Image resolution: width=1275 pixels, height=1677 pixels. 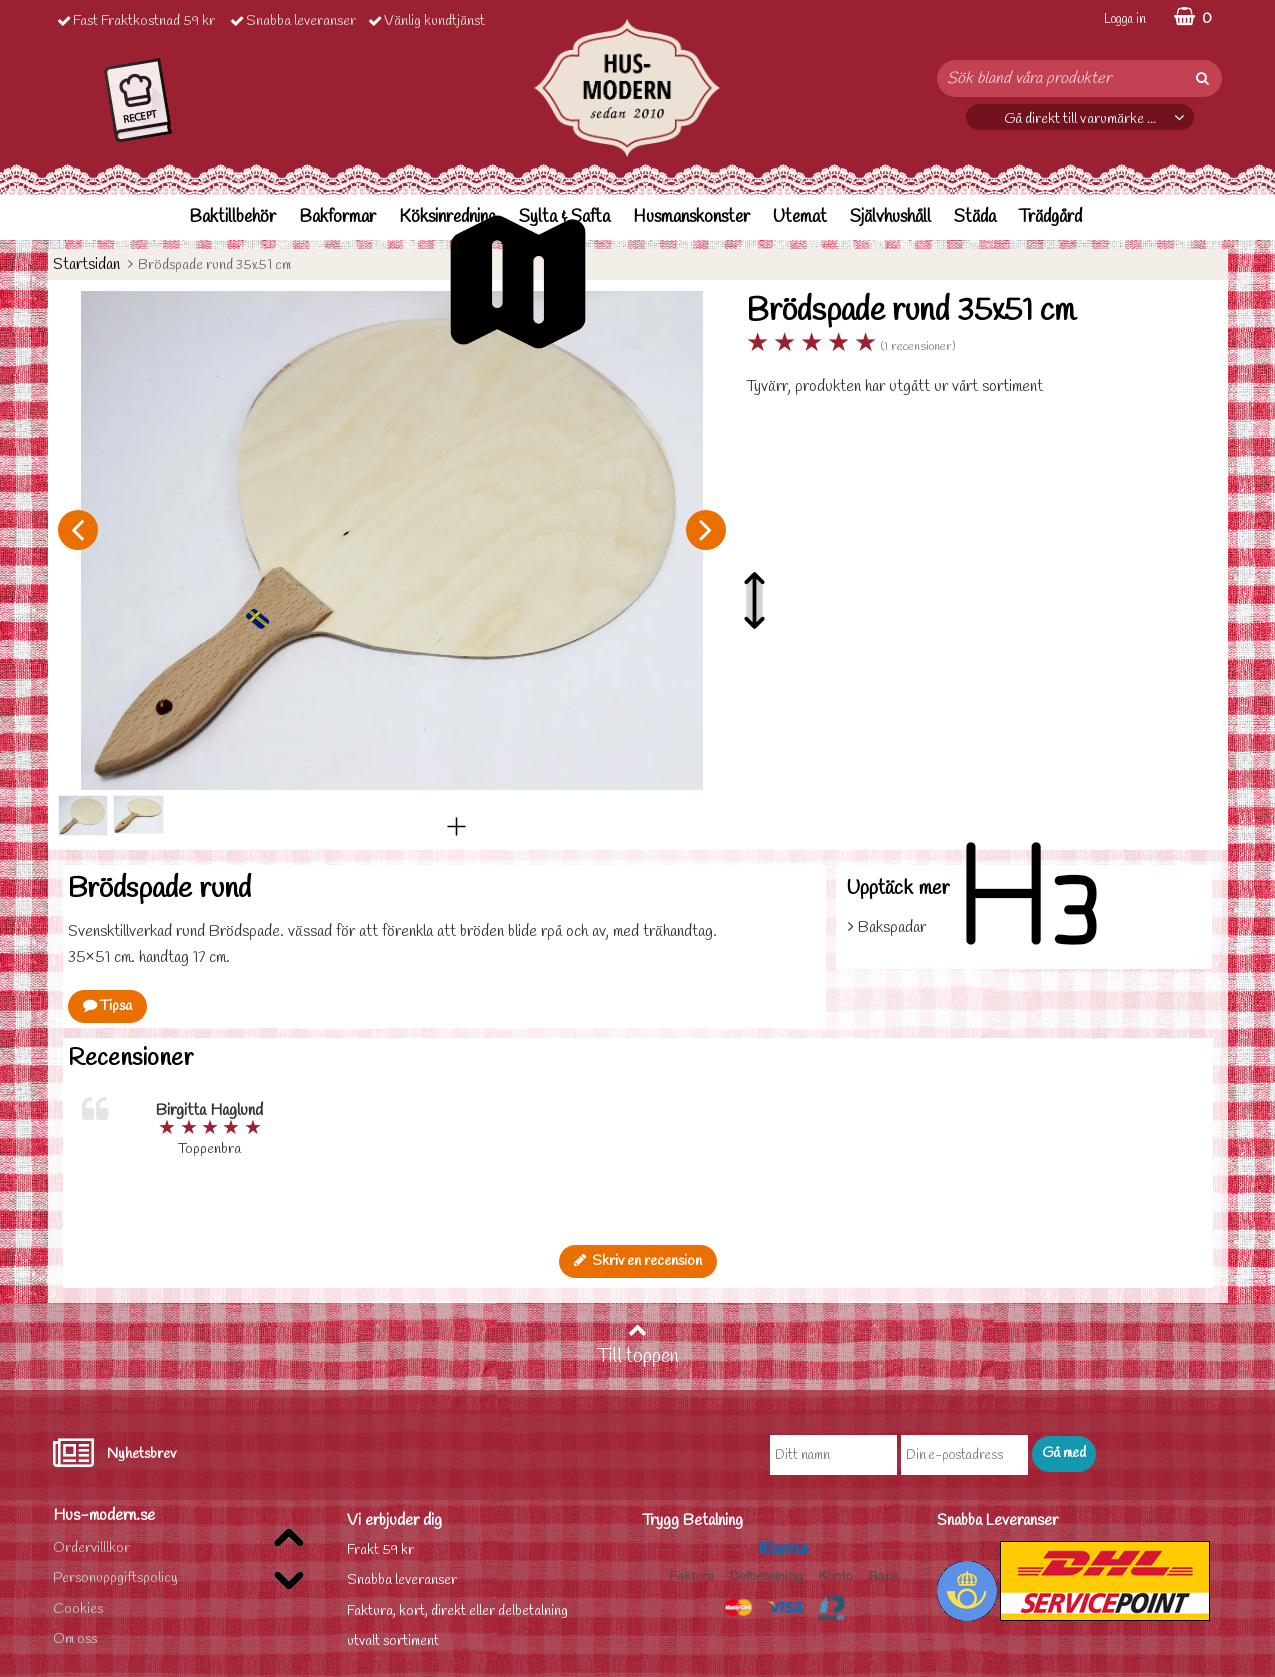 What do you see at coordinates (754, 600) in the screenshot?
I see `adjust height or vertical size` at bounding box center [754, 600].